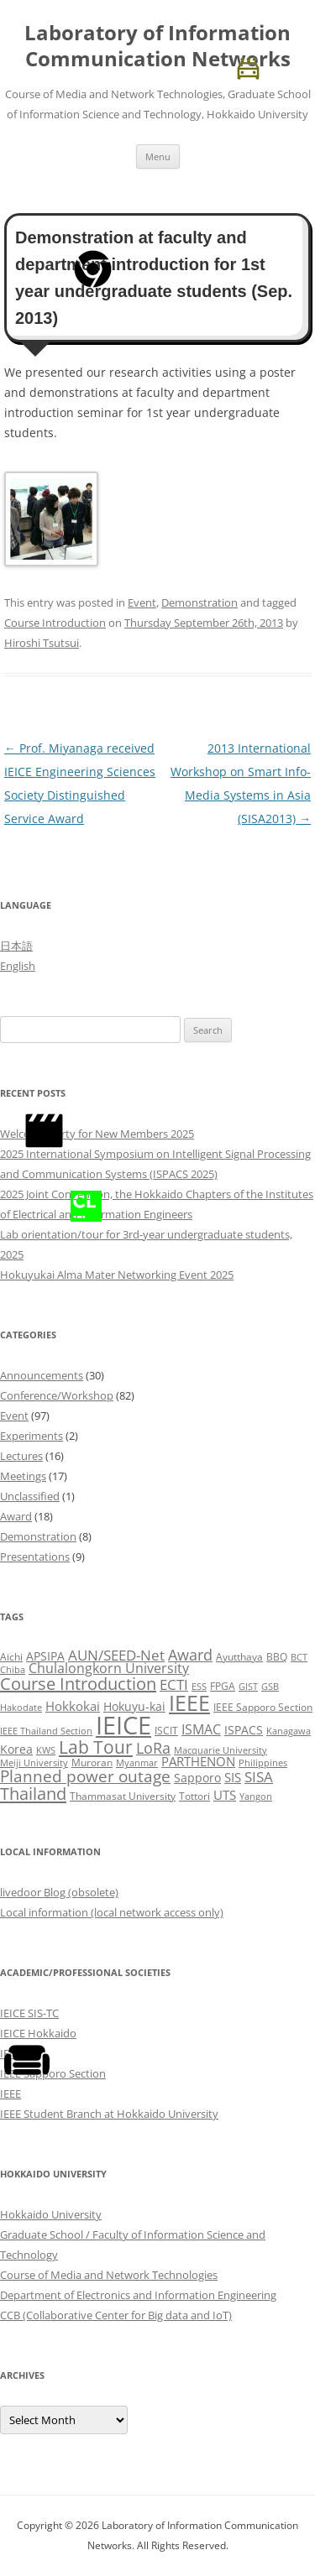 Image resolution: width=315 pixels, height=2576 pixels. What do you see at coordinates (248, 67) in the screenshot?
I see `find nearby car wash locations` at bounding box center [248, 67].